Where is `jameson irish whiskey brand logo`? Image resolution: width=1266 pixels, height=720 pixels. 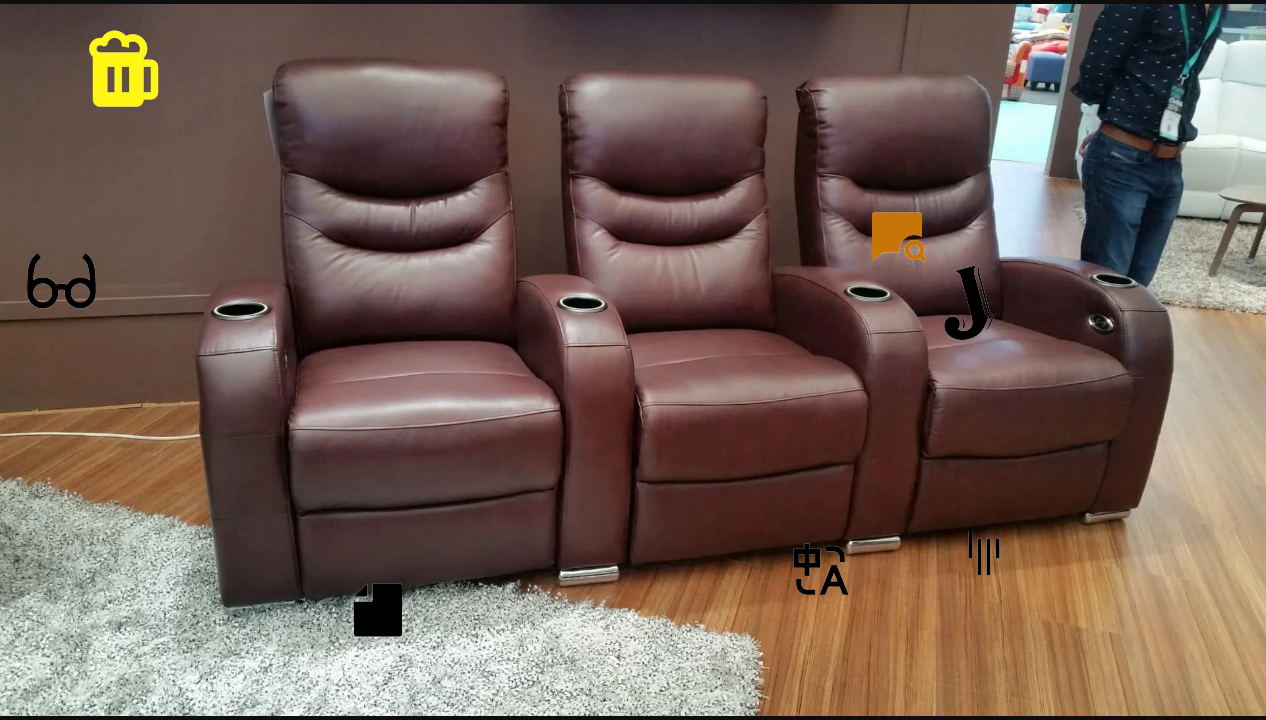
jameson irish whiskey brand logo is located at coordinates (969, 302).